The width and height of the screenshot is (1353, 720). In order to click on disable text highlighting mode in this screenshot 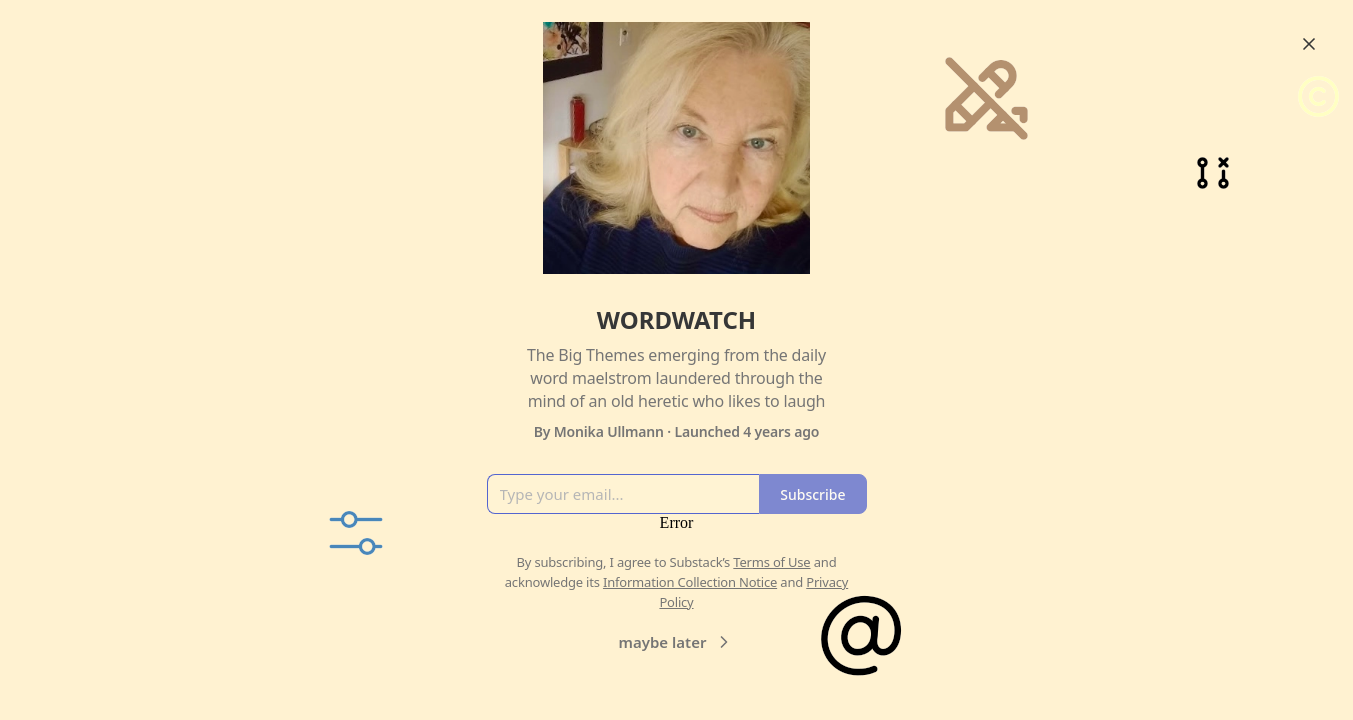, I will do `click(986, 98)`.